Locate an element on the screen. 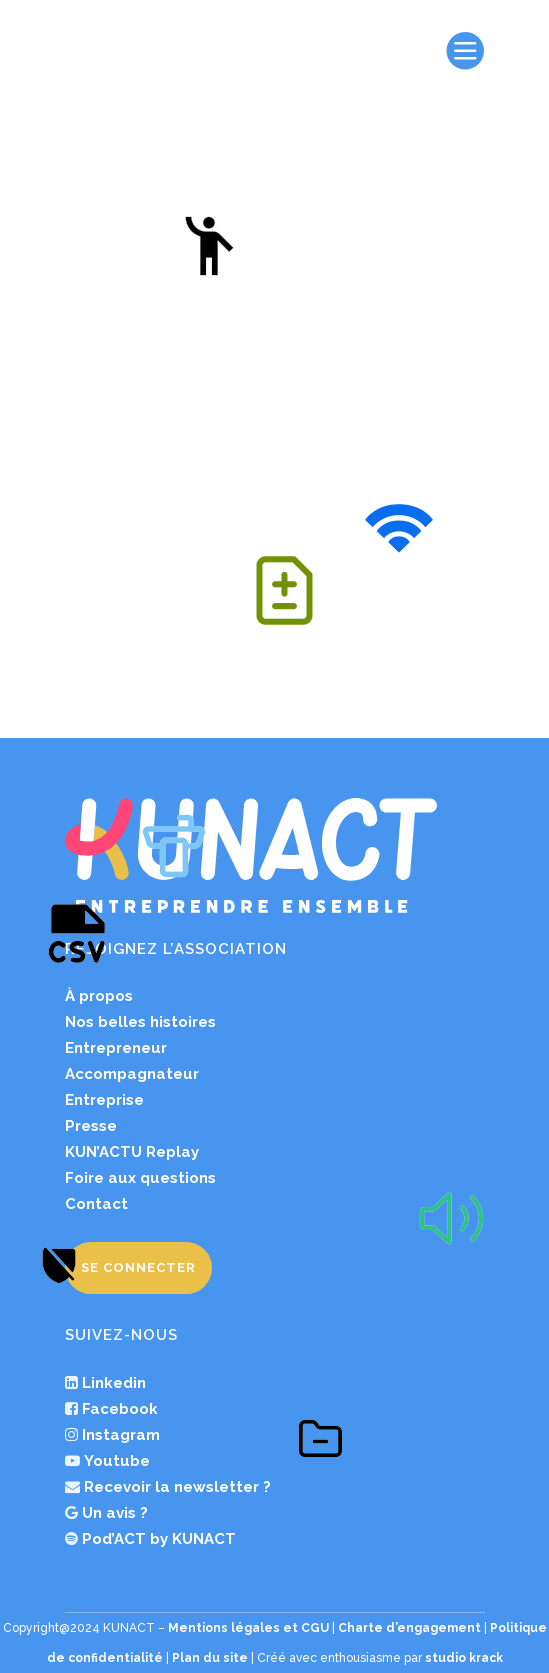 This screenshot has height=1673, width=549. security or protection is disabled is located at coordinates (59, 1264).